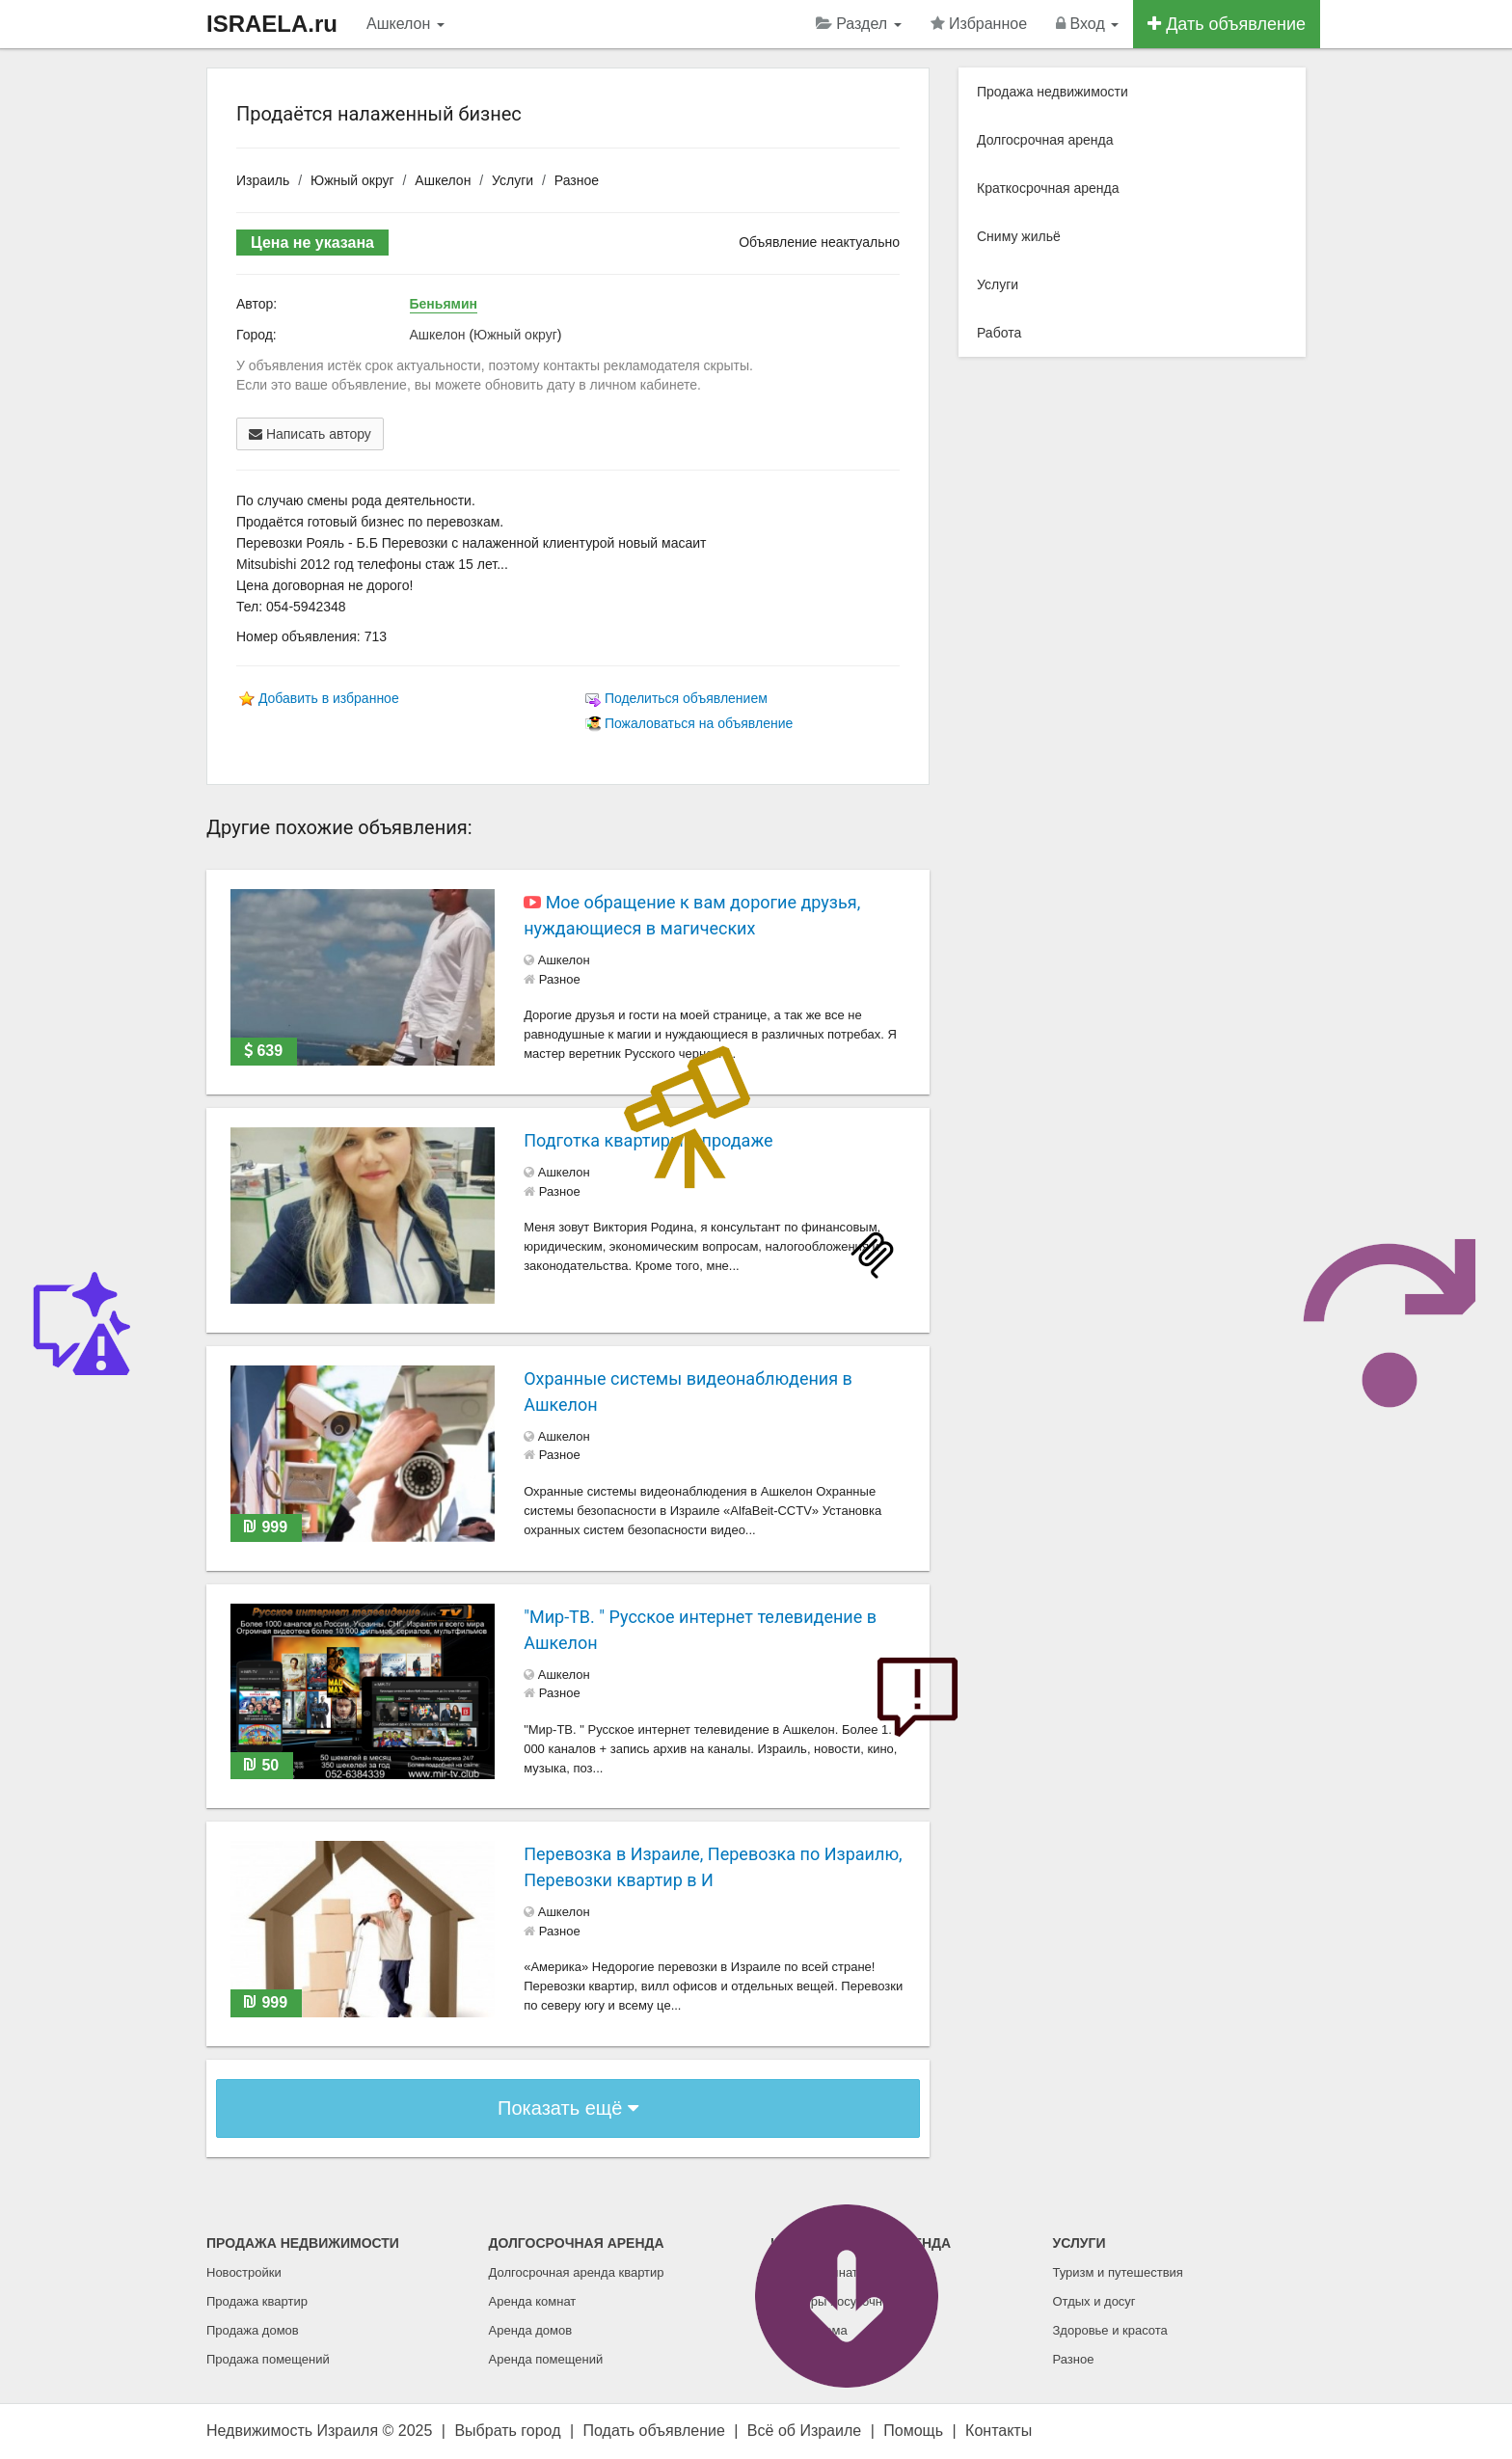  I want to click on step over the current line while debugging, so click(1390, 1325).